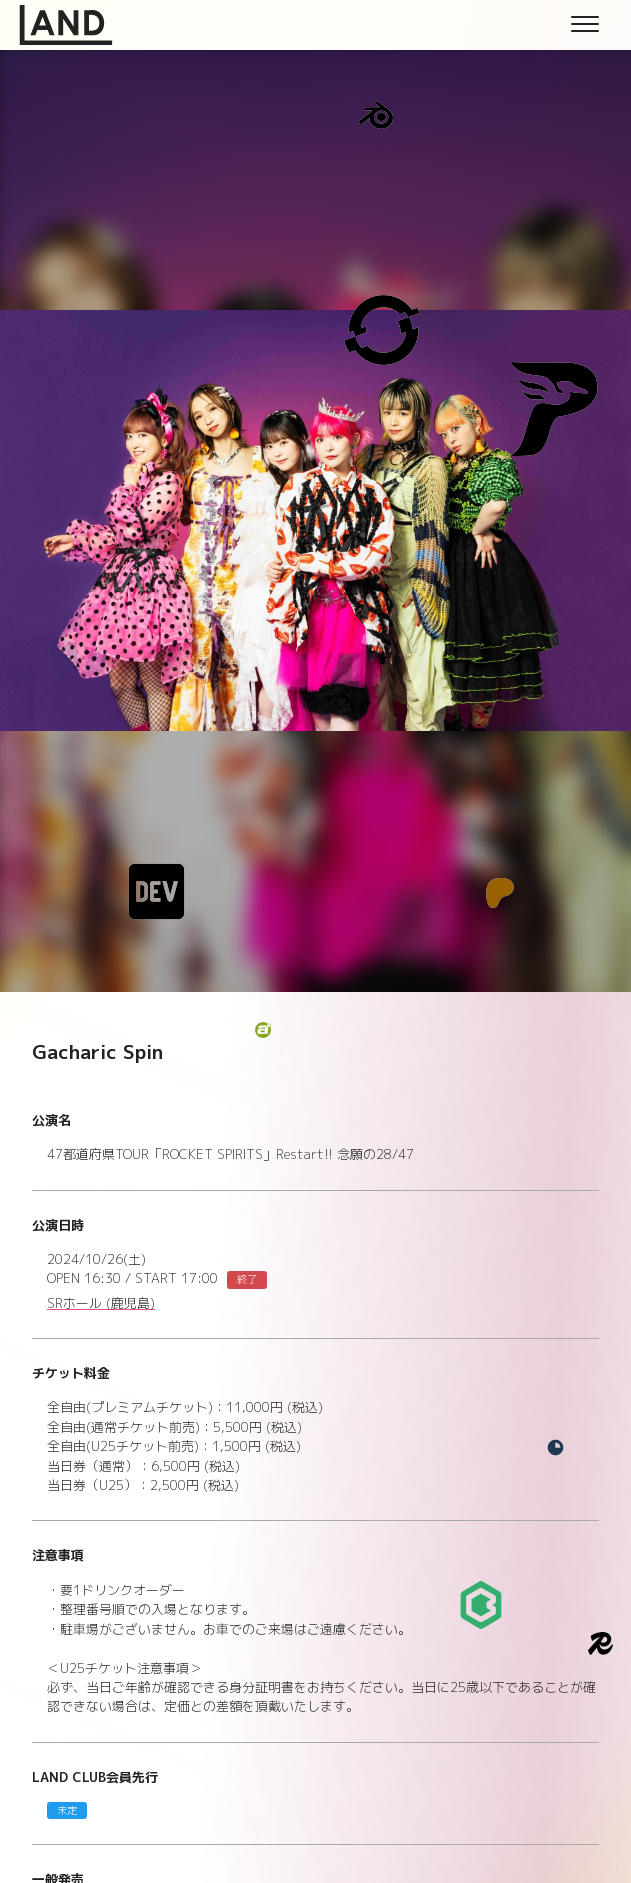 This screenshot has height=1883, width=631. Describe the element at coordinates (263, 1030) in the screenshot. I see `anime.js library logo` at that location.